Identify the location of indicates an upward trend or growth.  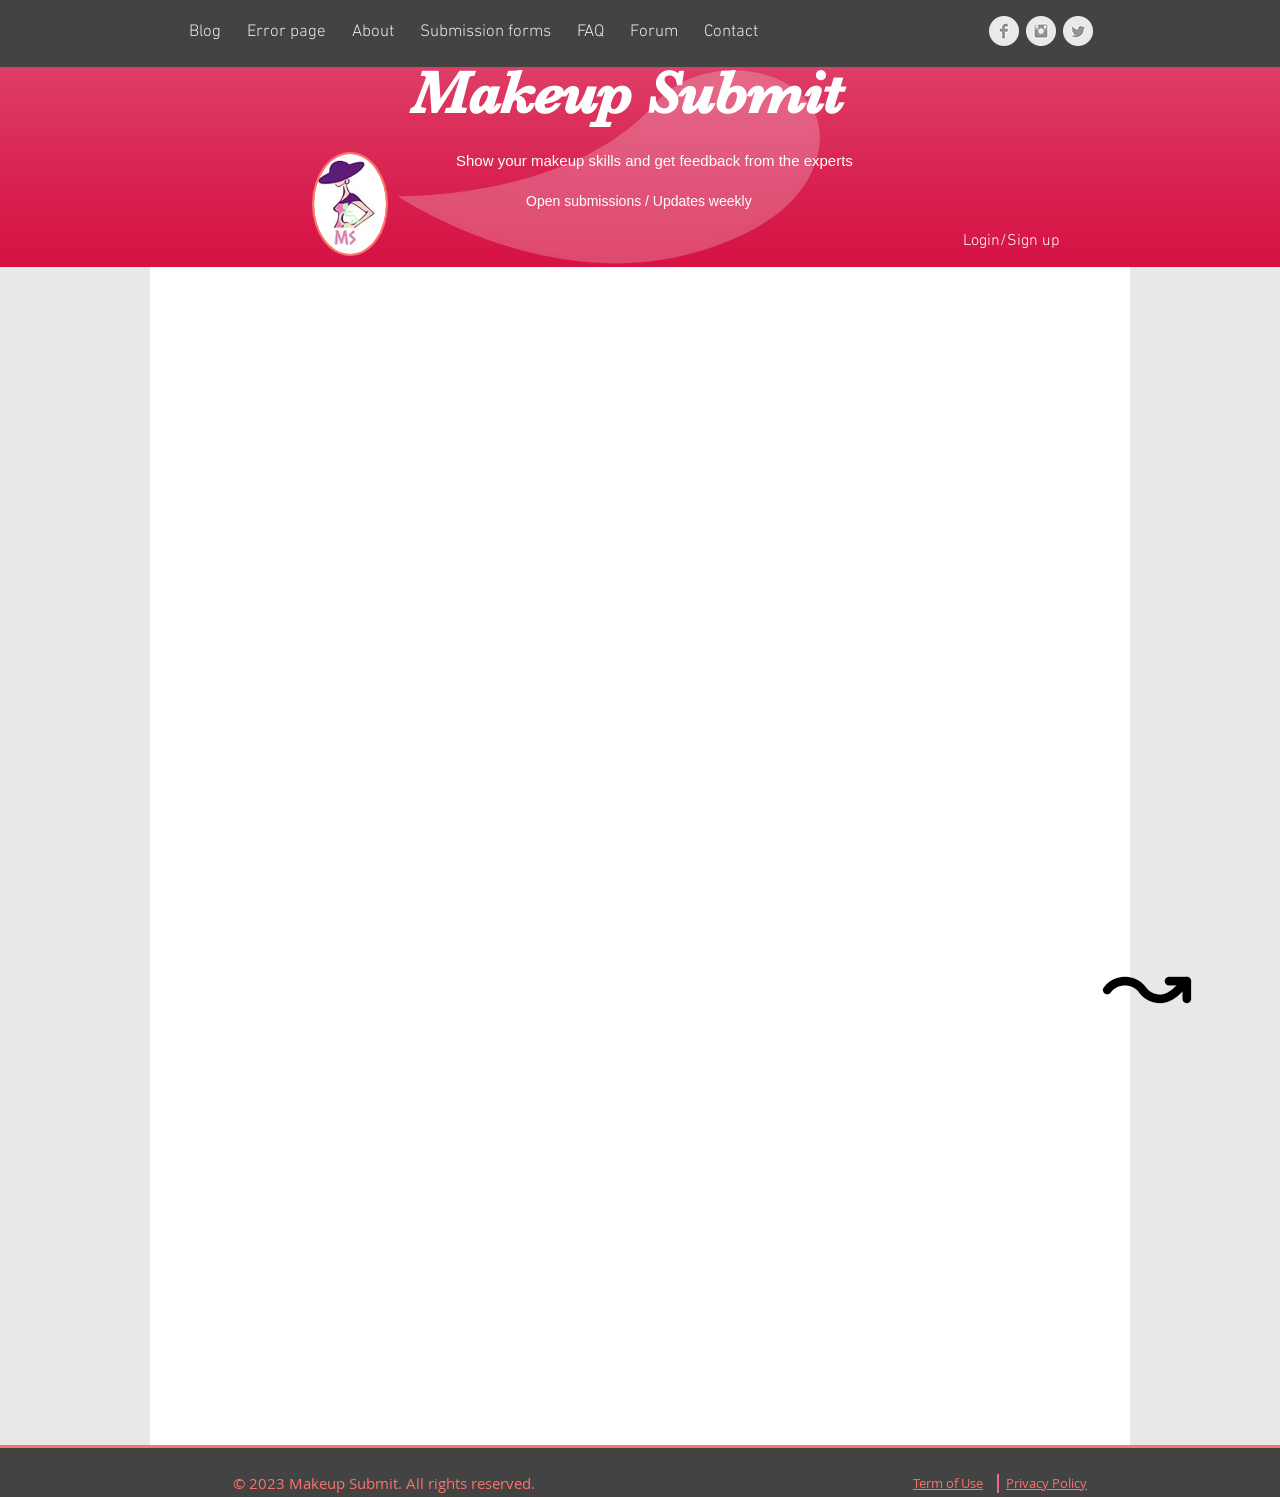
(1147, 990).